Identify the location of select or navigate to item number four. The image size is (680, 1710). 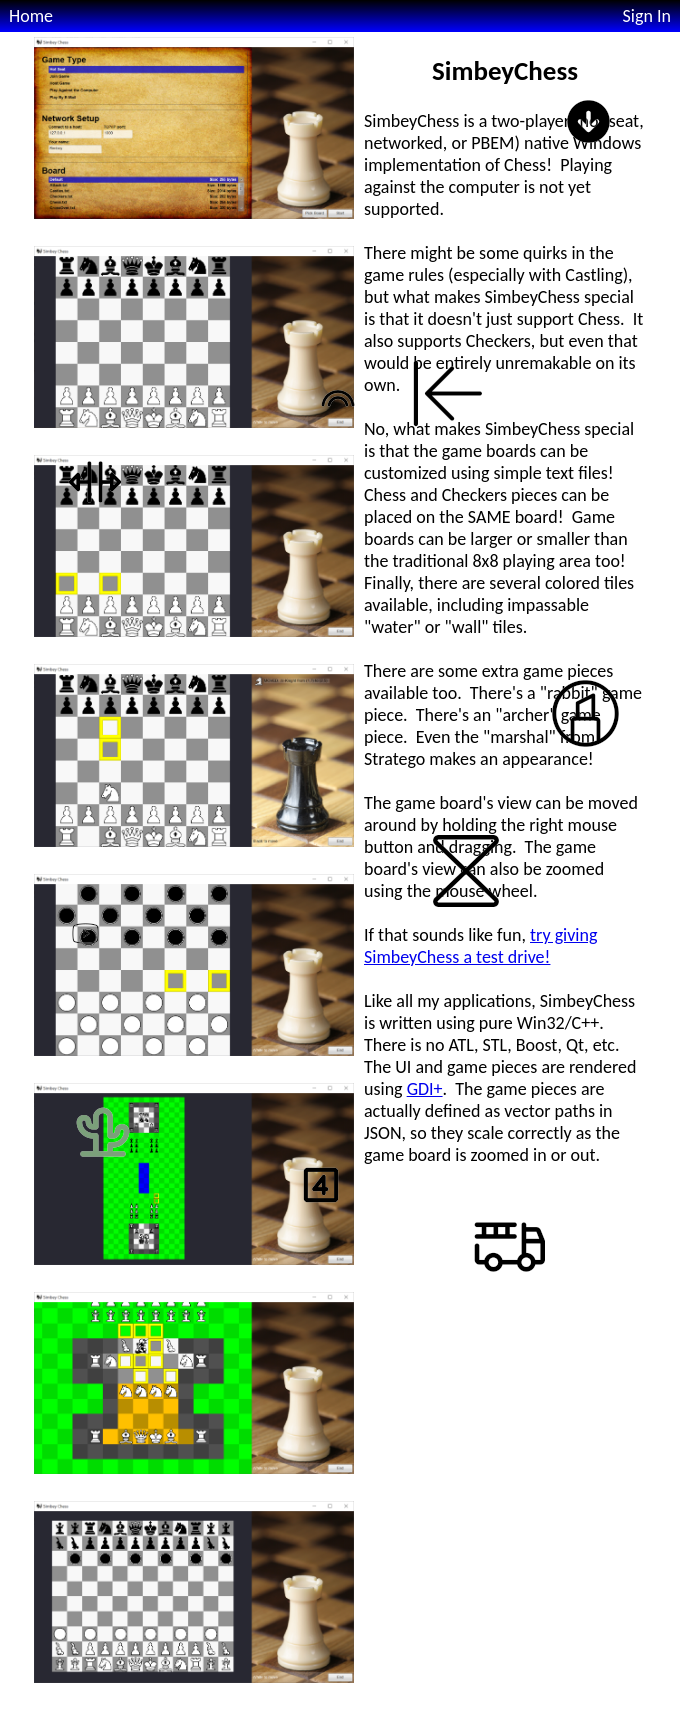
(321, 1185).